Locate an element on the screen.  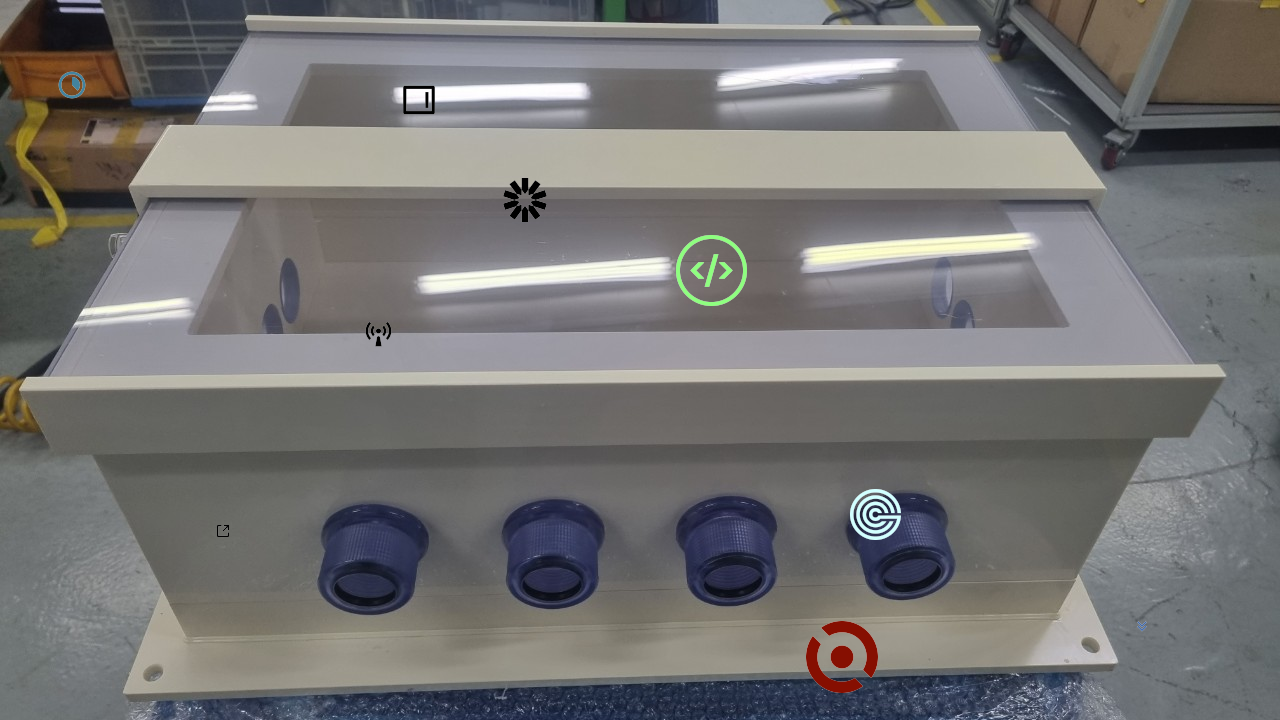
greptimedb logo is located at coordinates (875, 514).